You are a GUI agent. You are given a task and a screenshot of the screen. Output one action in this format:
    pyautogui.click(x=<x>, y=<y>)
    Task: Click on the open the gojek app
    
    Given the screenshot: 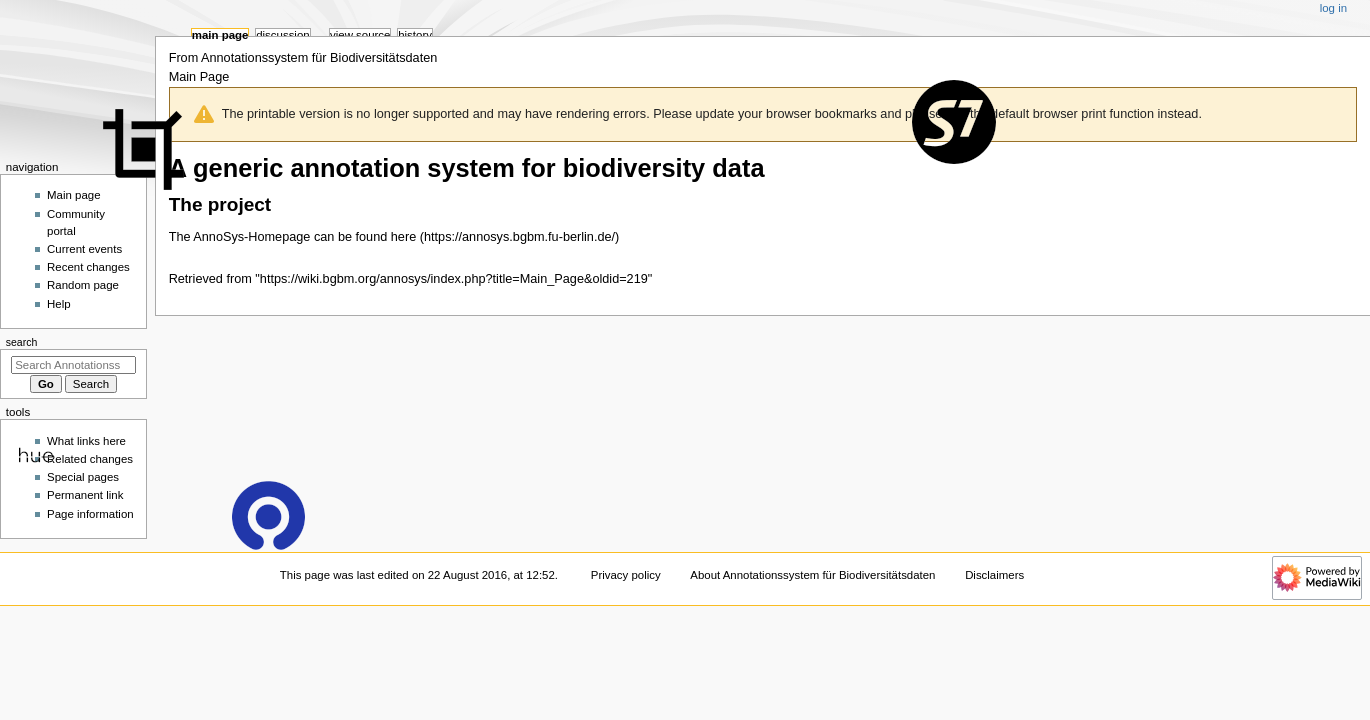 What is the action you would take?
    pyautogui.click(x=268, y=515)
    